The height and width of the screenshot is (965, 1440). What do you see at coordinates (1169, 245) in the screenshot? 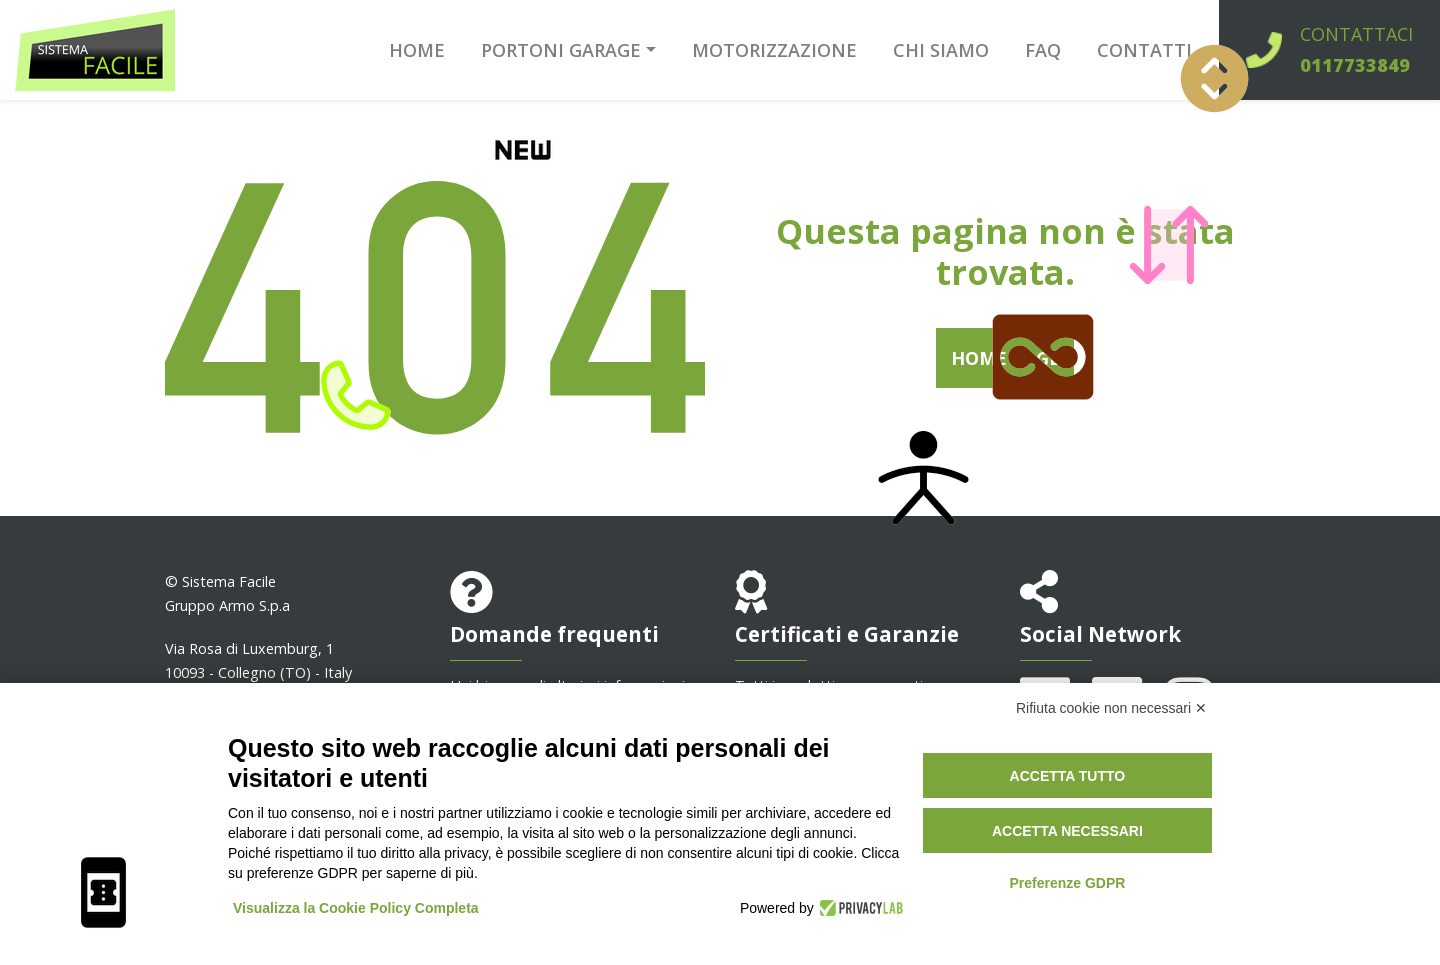
I see `sort items in ascending or descending order` at bounding box center [1169, 245].